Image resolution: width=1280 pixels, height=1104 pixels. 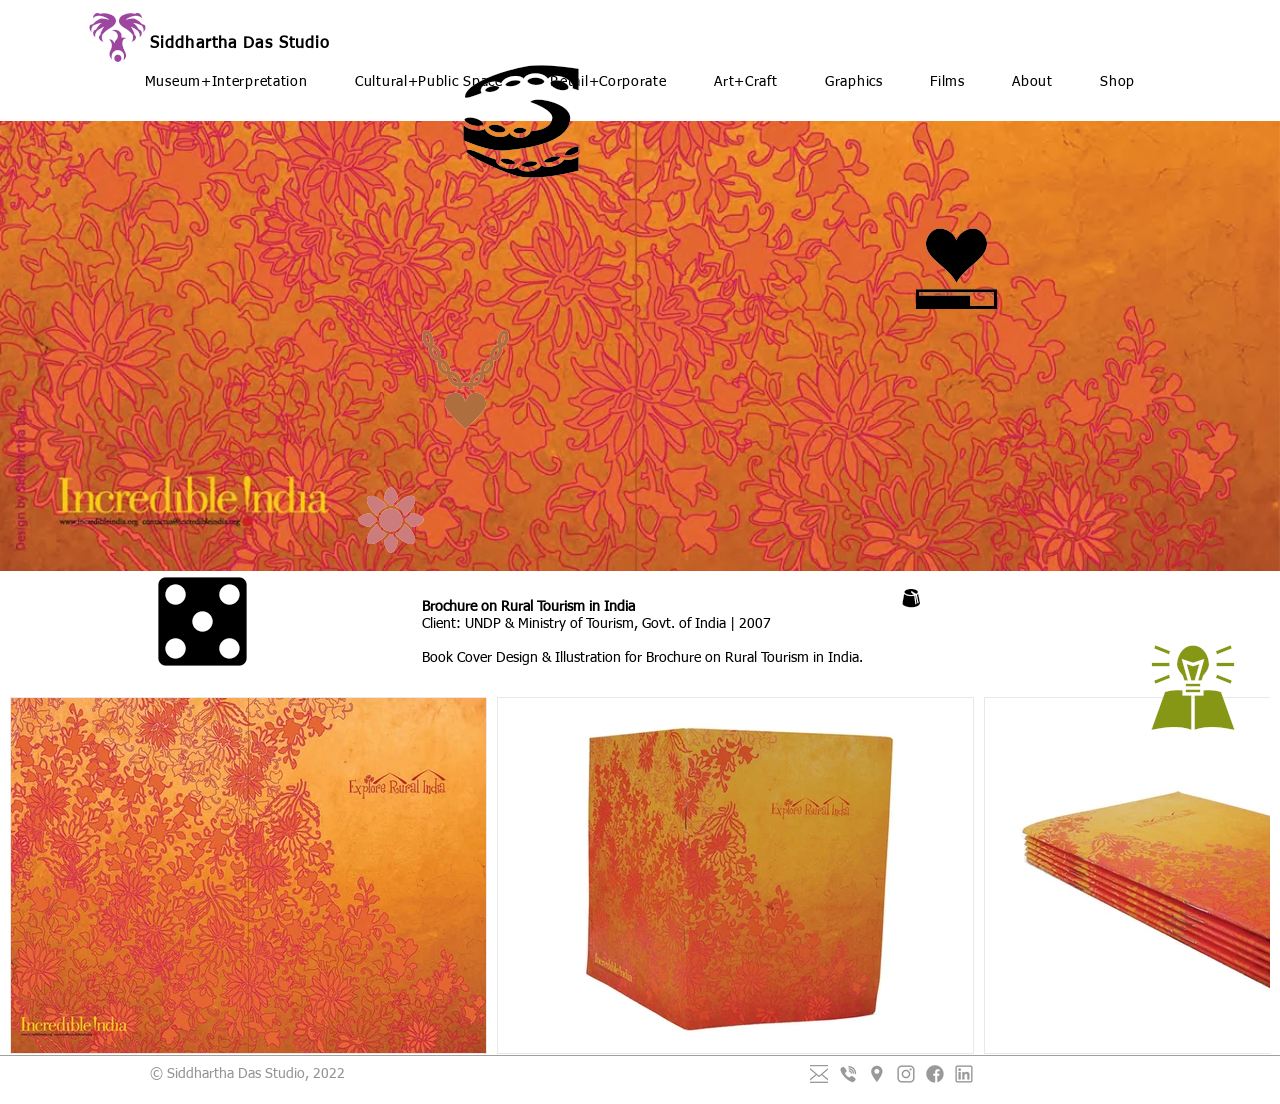 I want to click on indicates a blocked area or monster hazard in gameplay, so click(x=521, y=122).